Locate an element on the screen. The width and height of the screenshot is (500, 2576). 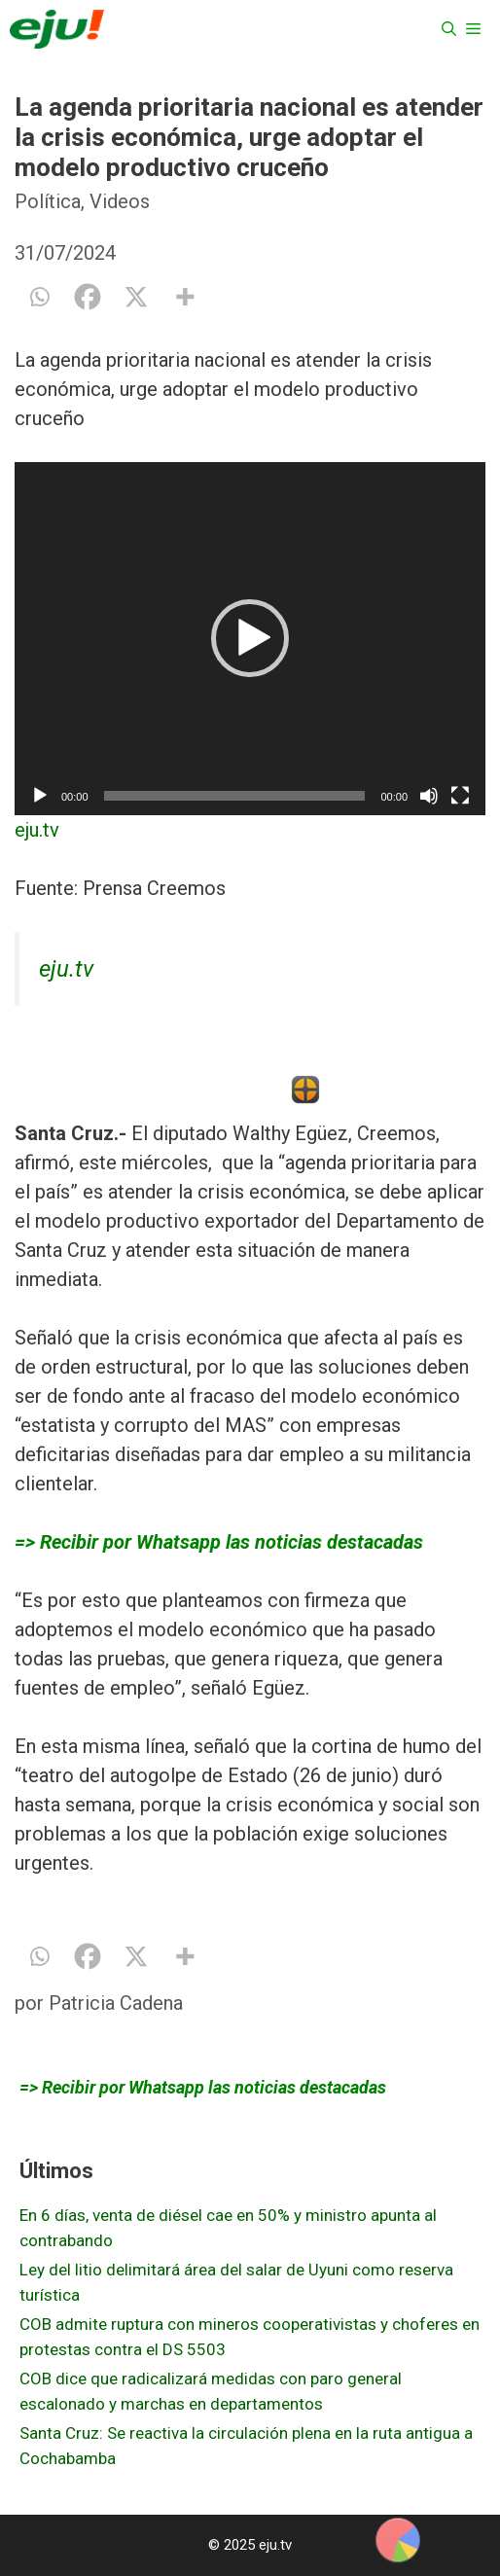
open disk usage analyzer is located at coordinates (398, 2540).